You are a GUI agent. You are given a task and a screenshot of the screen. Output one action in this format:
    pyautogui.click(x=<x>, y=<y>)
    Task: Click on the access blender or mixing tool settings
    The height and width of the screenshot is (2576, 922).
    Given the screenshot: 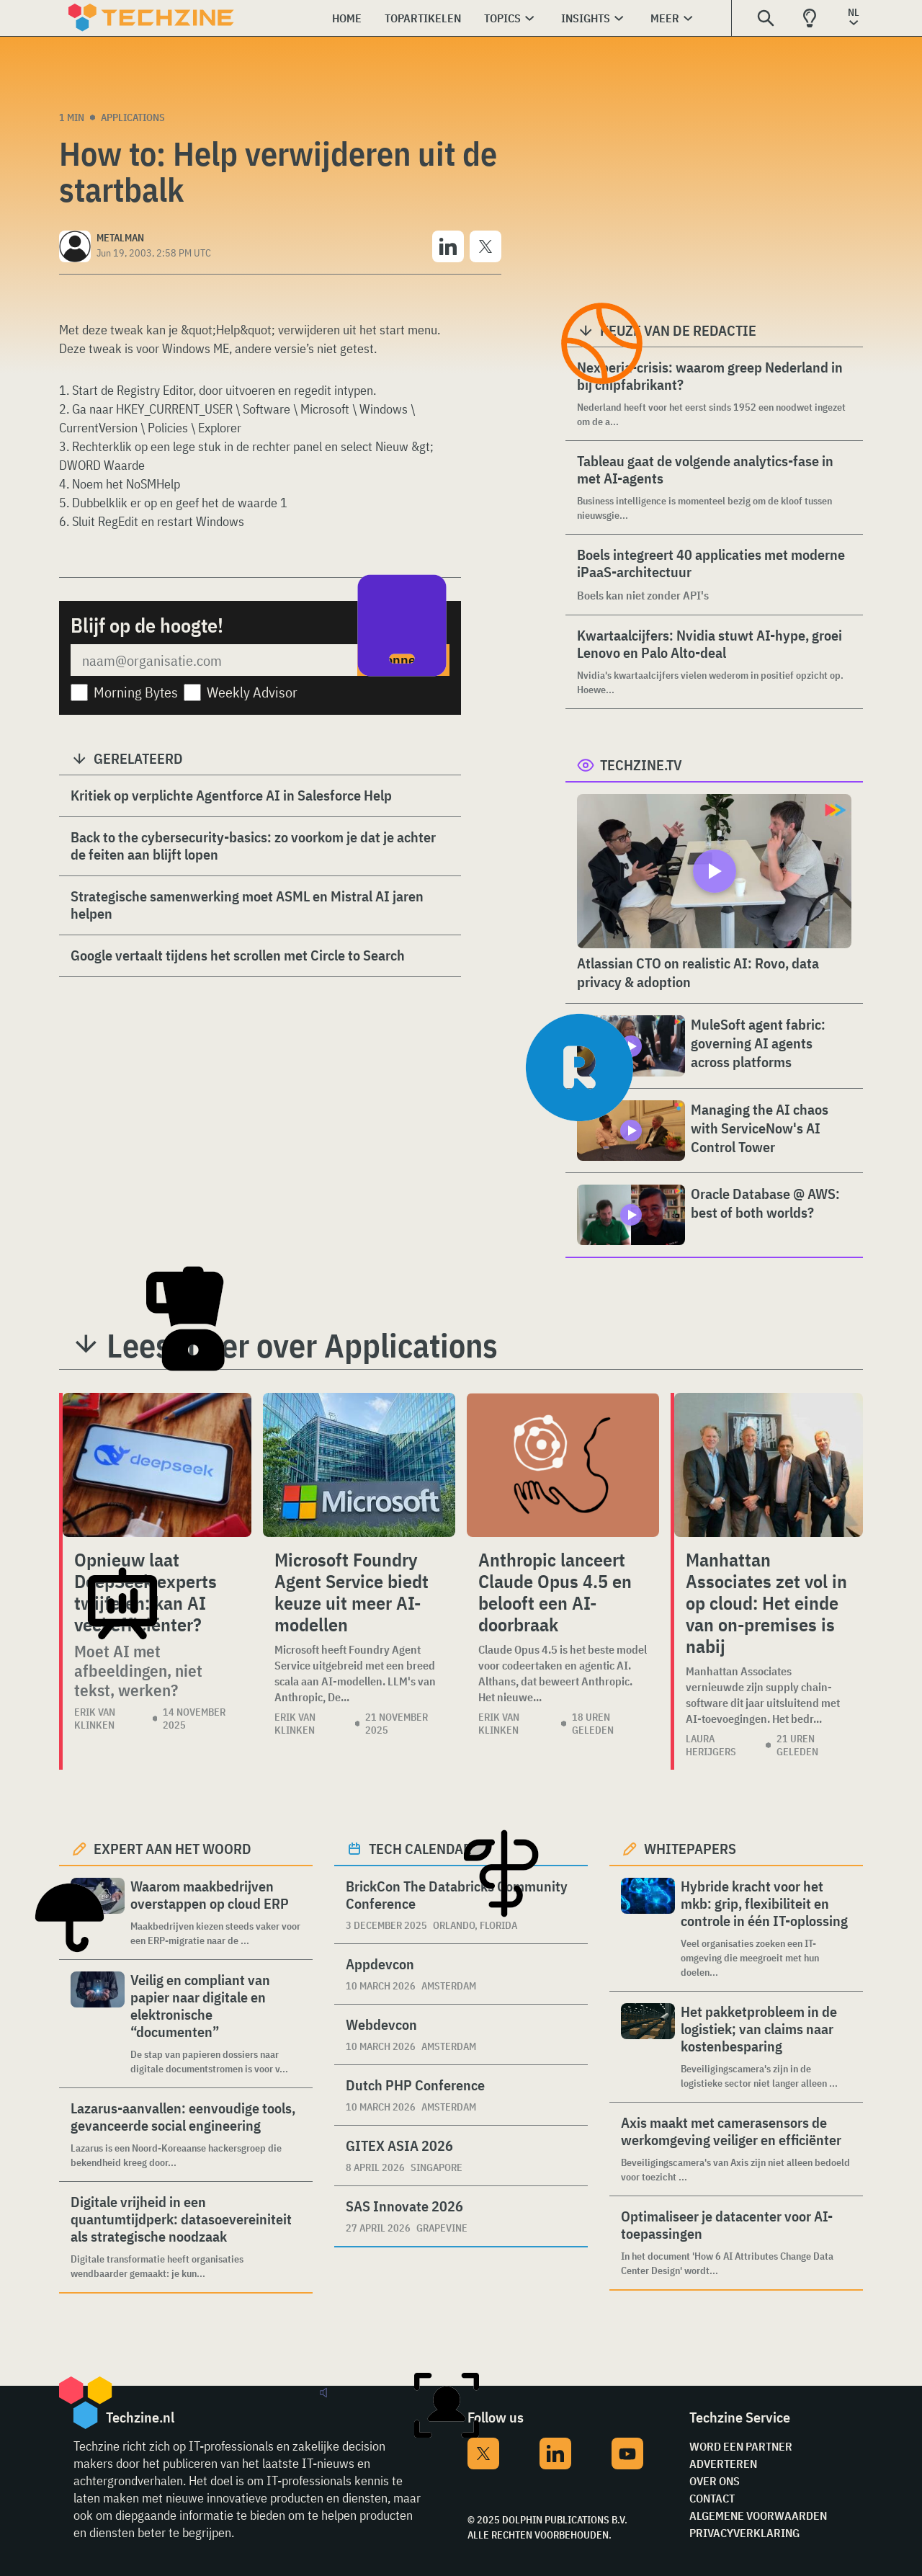 What is the action you would take?
    pyautogui.click(x=188, y=1319)
    